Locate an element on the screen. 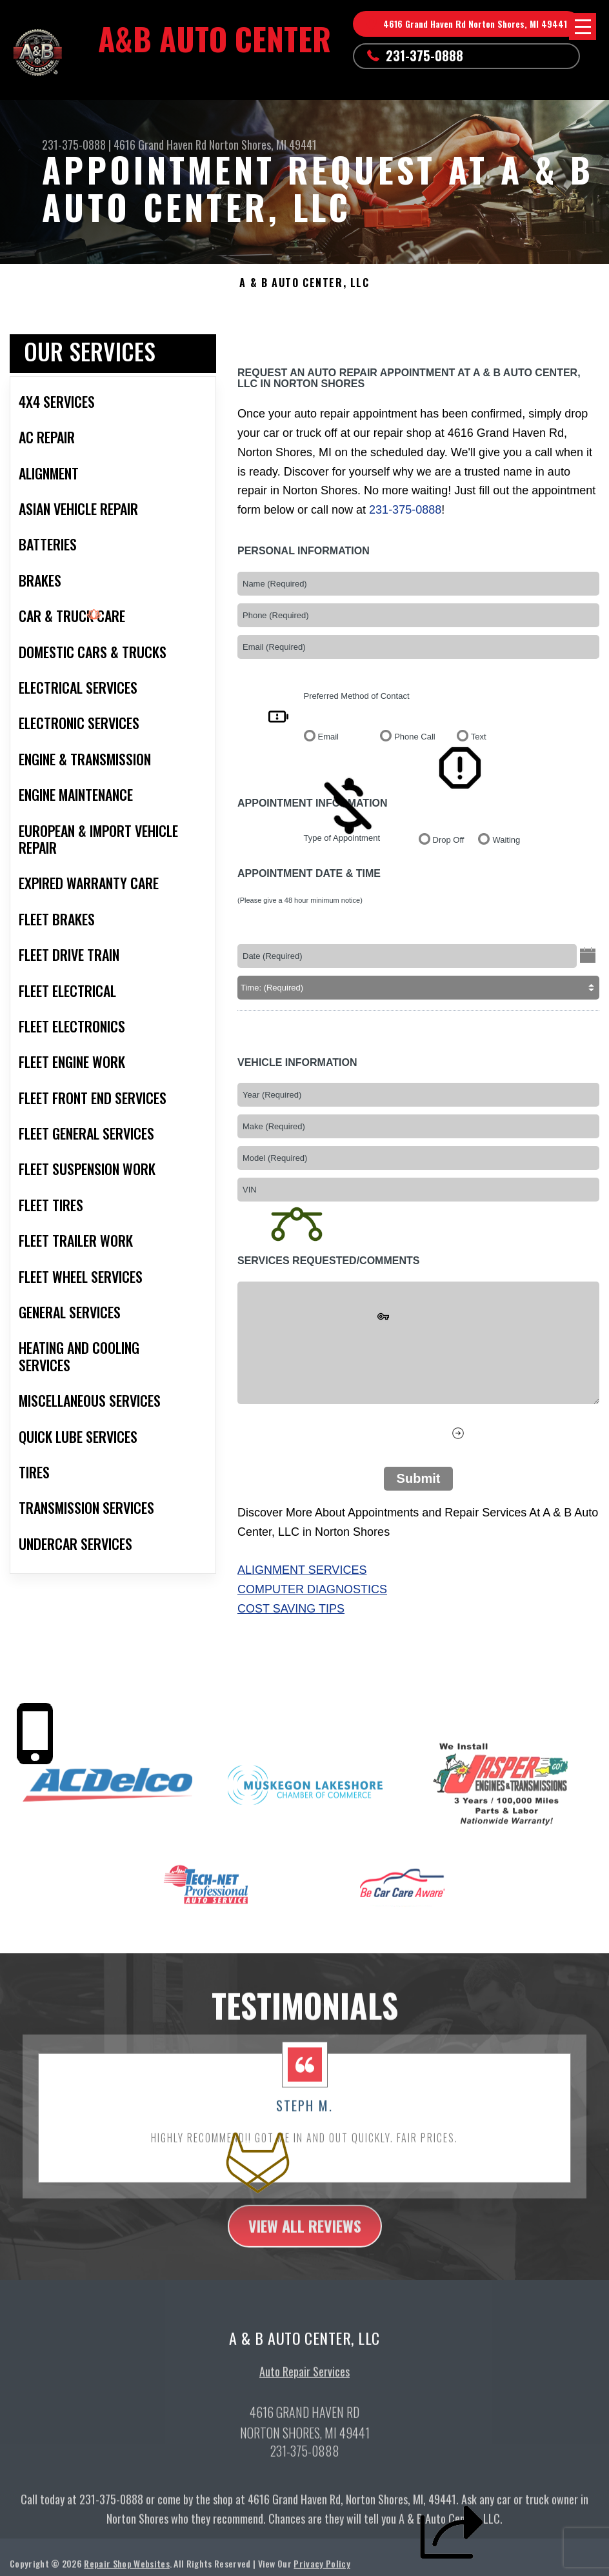 The width and height of the screenshot is (609, 2576). share this content is located at coordinates (452, 2530).